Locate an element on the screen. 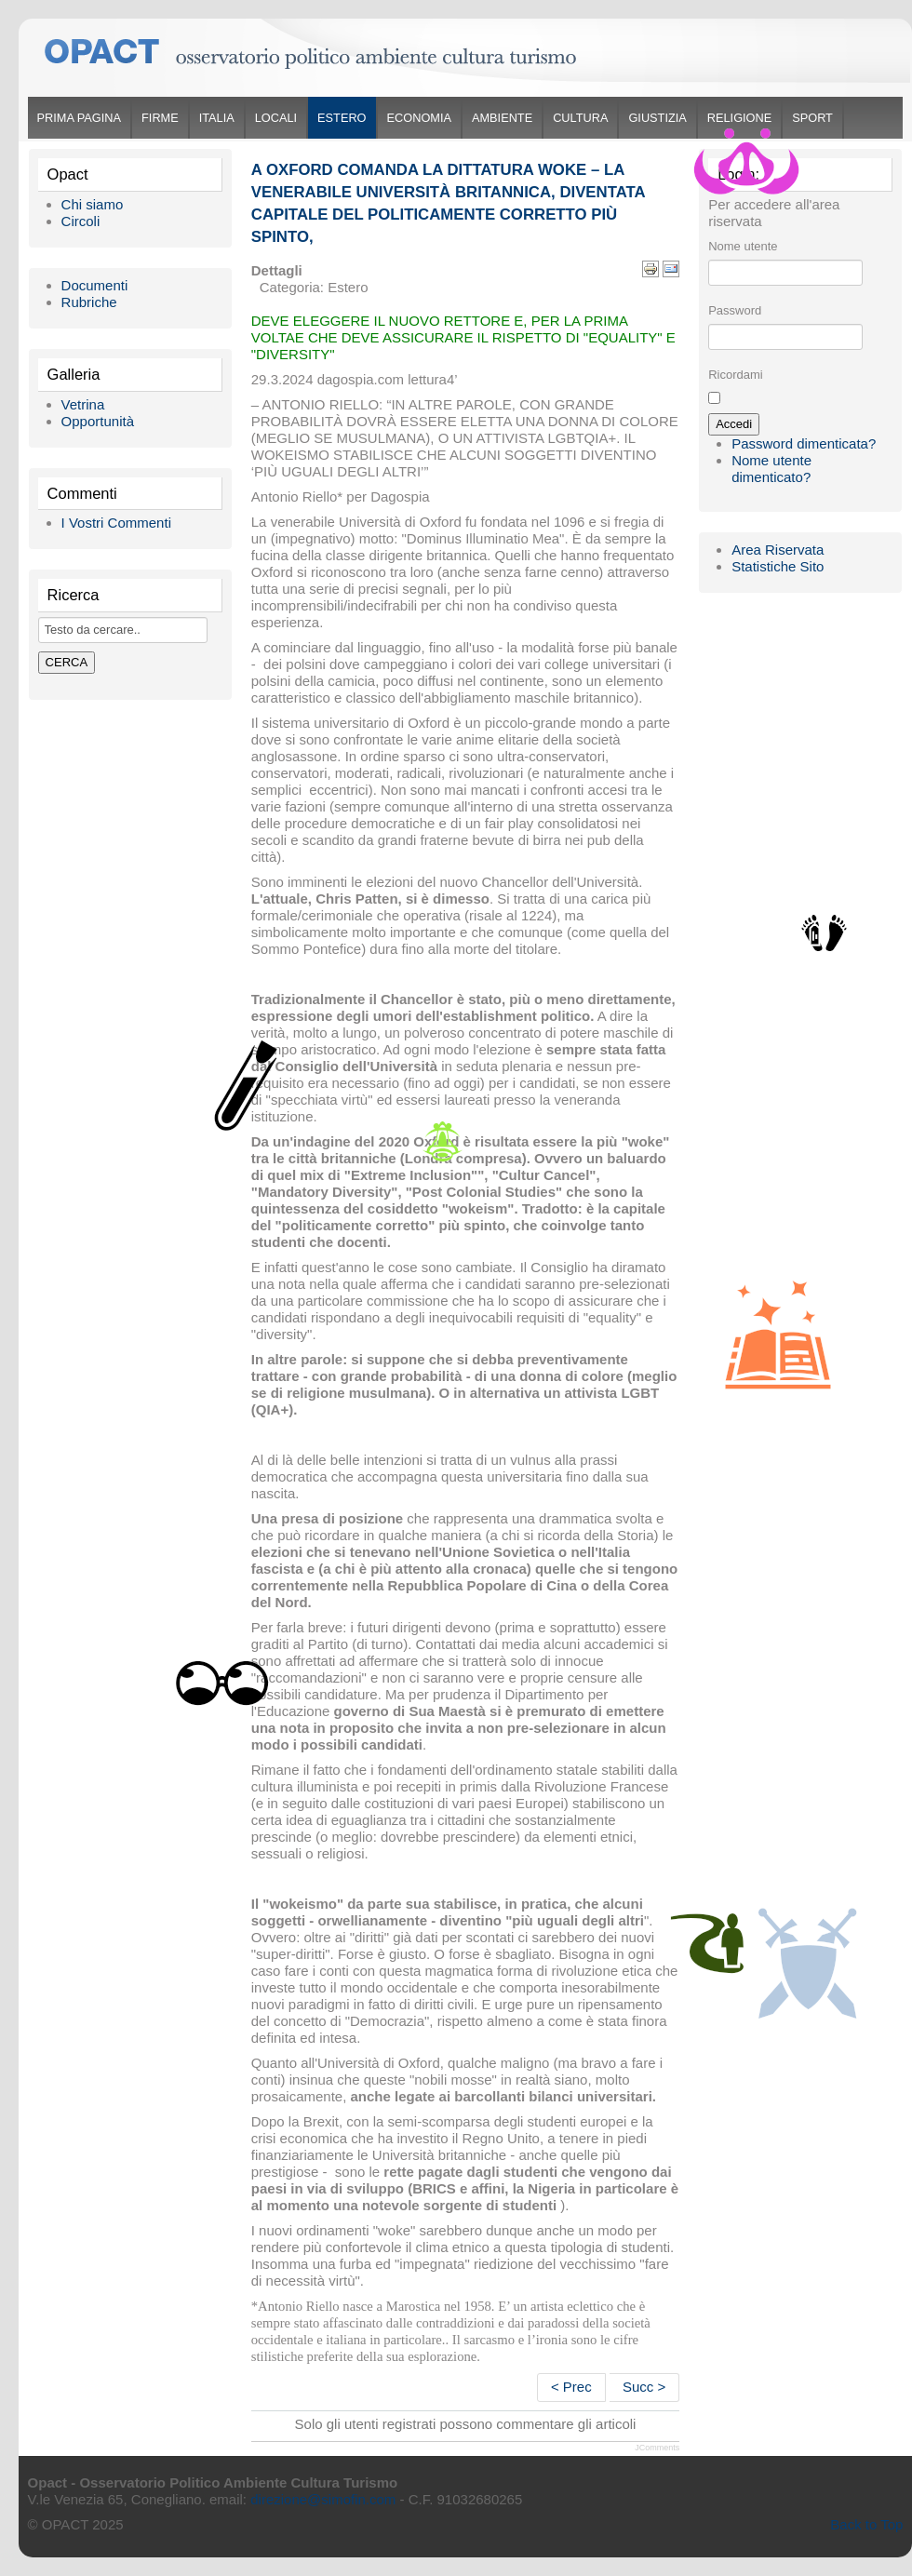  toggle visual accessibility settings is located at coordinates (222, 1681).